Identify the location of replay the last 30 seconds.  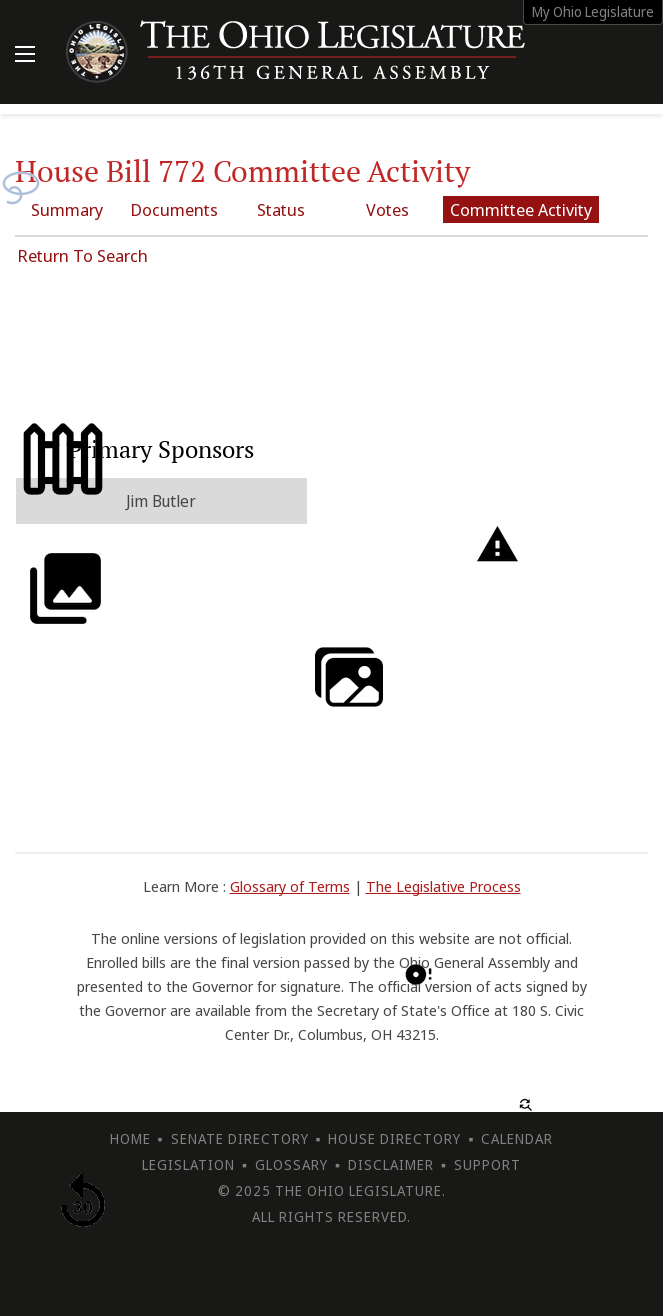
(83, 1202).